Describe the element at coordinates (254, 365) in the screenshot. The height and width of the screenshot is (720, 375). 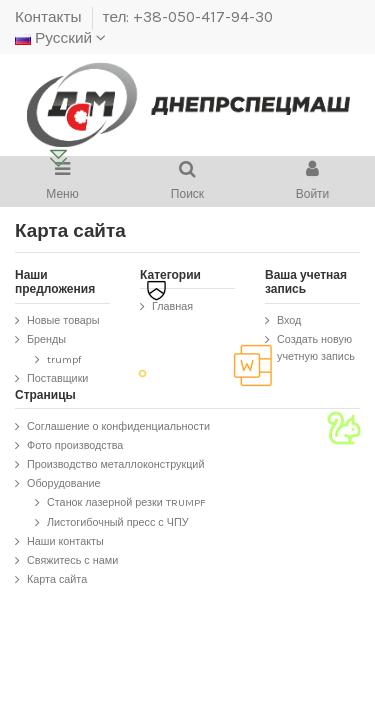
I see `open Microsoft Word` at that location.